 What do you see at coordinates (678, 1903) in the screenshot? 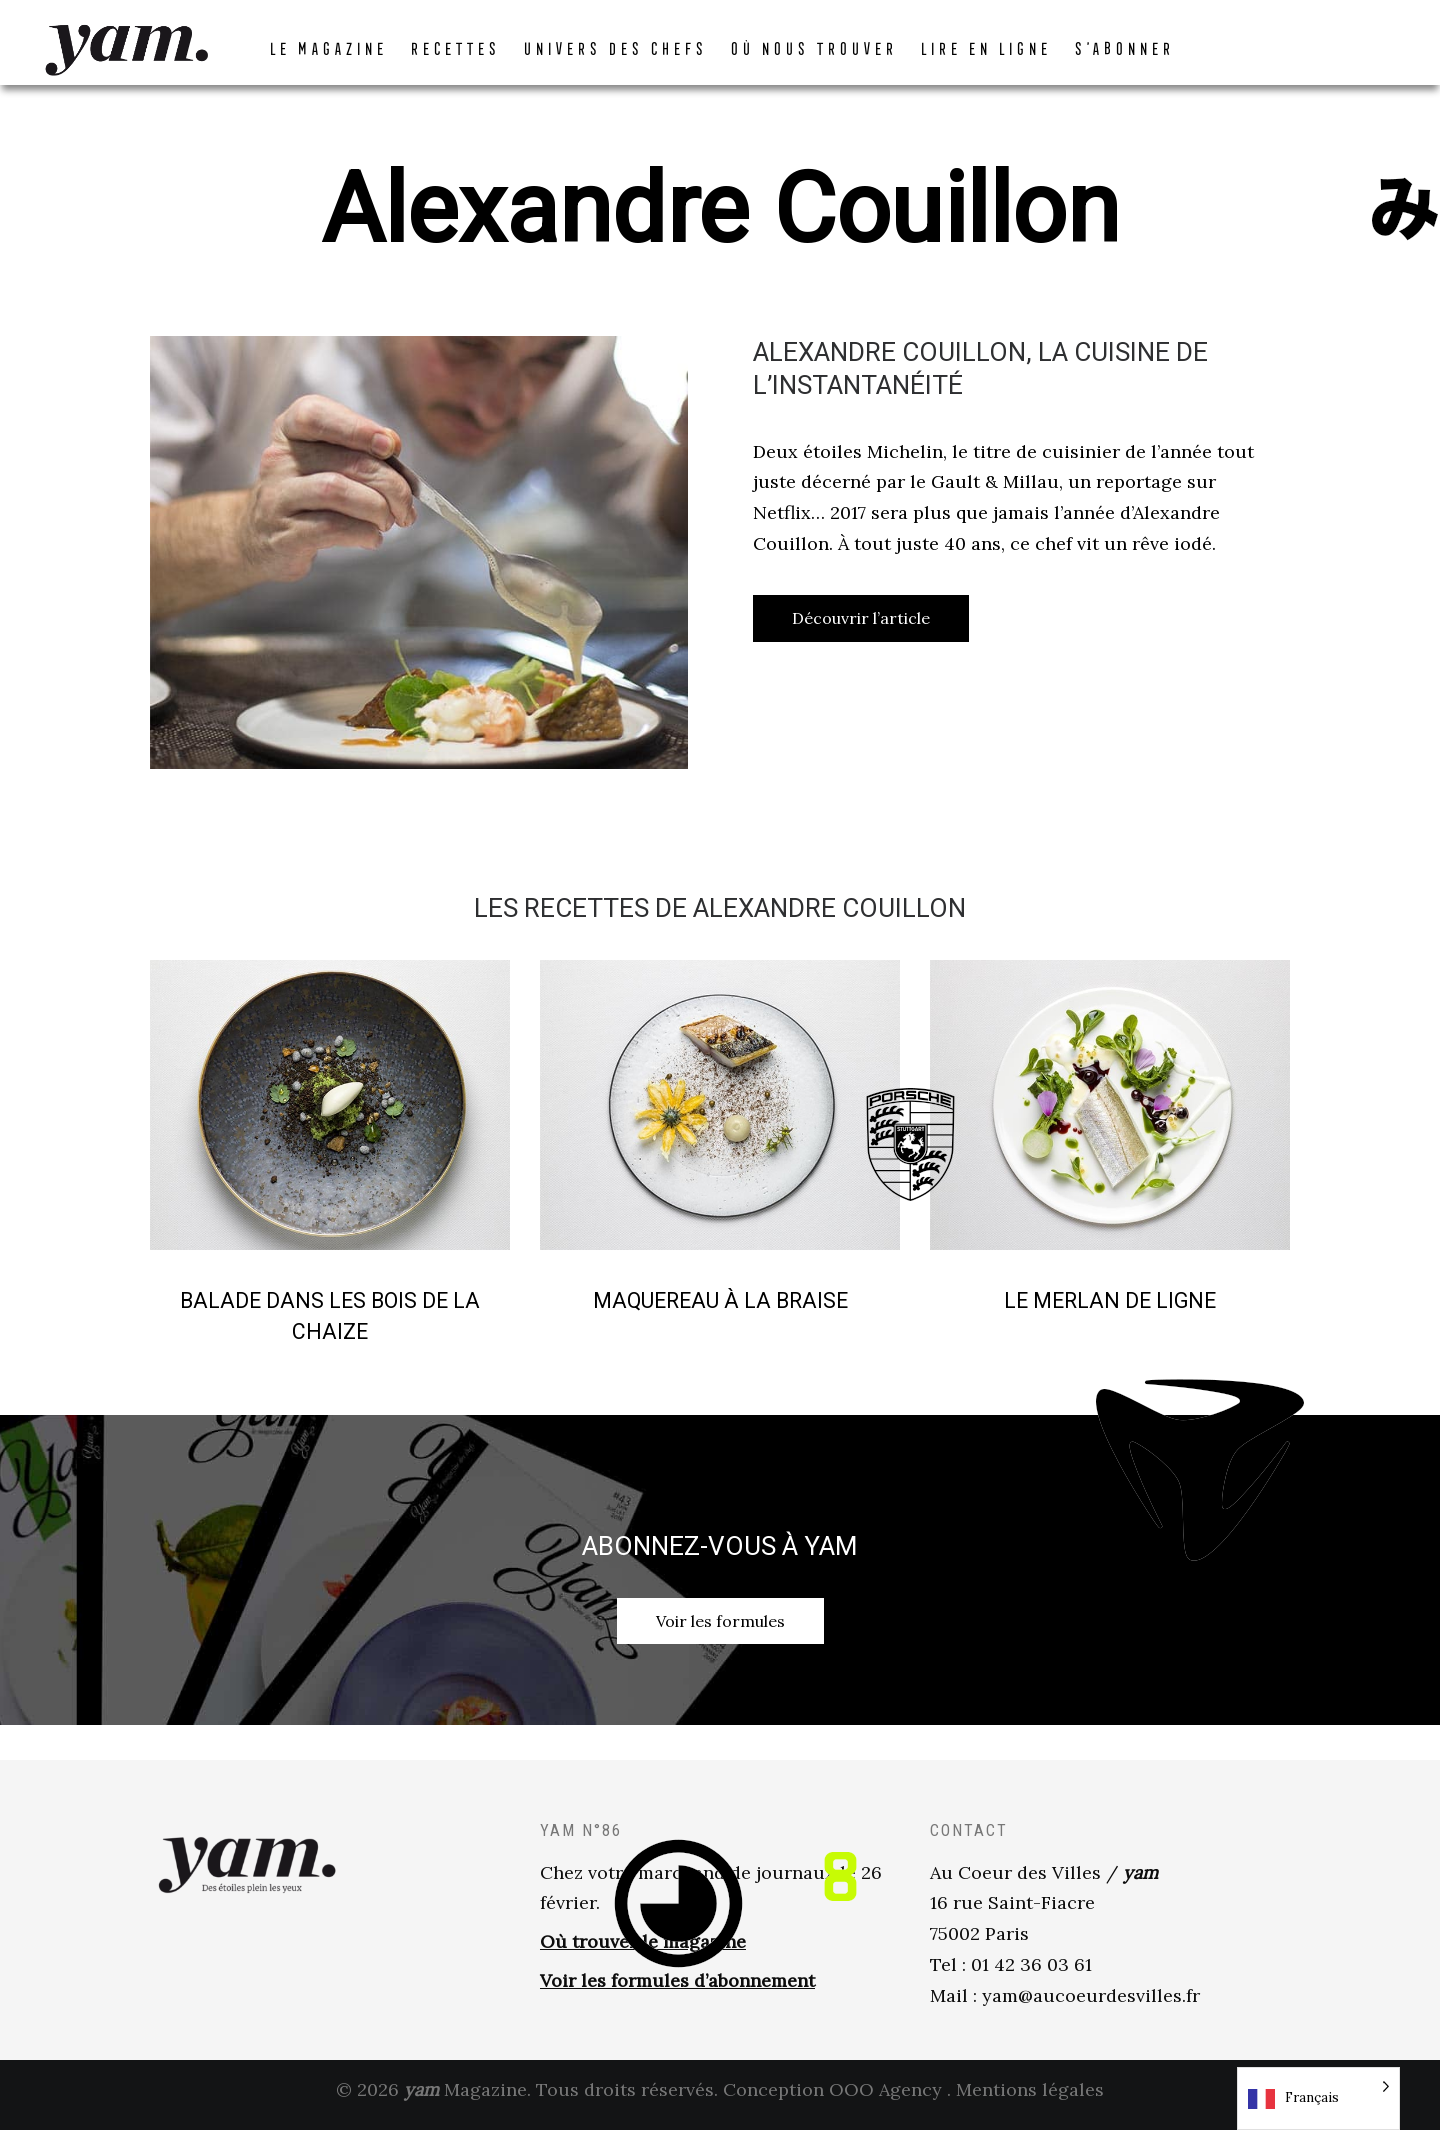
I see `indicates 75% progress complete` at bounding box center [678, 1903].